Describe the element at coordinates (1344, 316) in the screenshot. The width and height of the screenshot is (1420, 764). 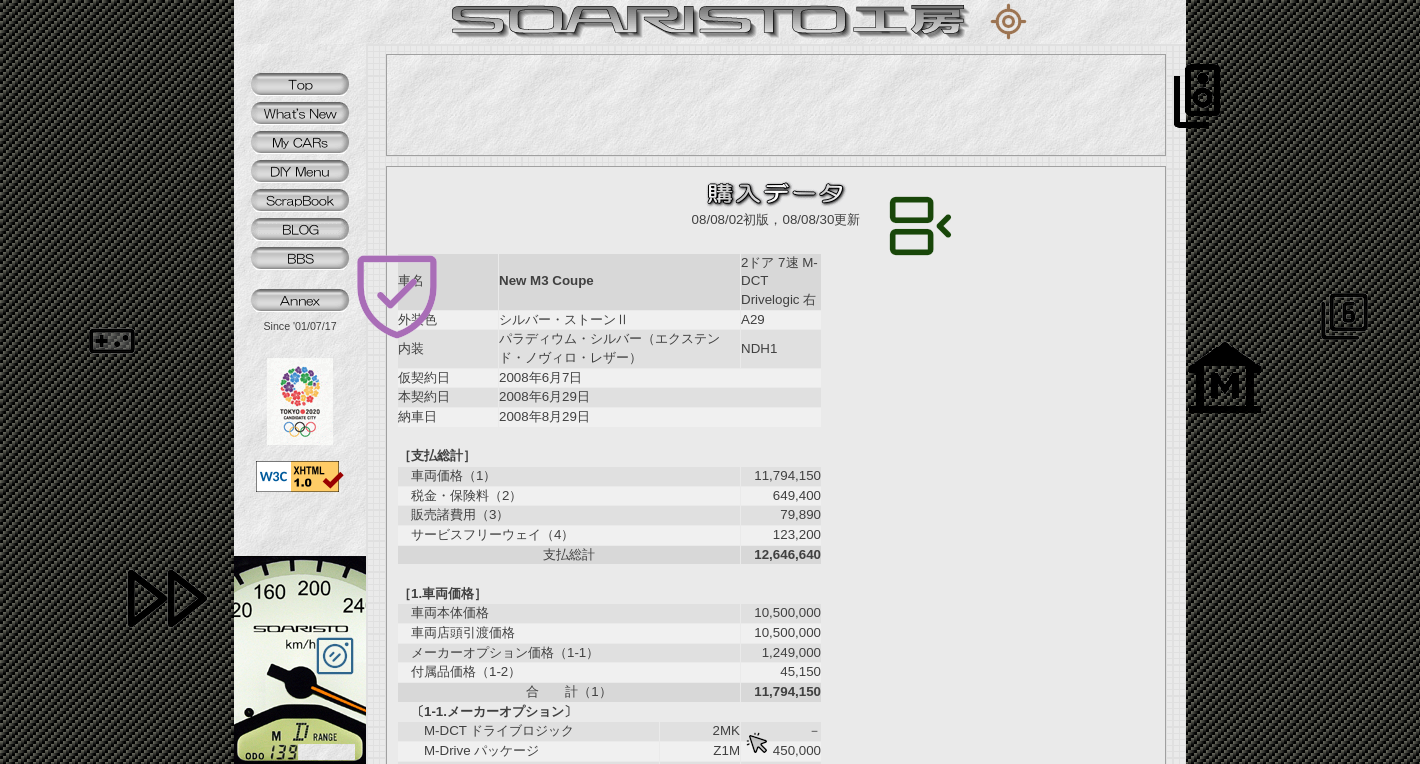
I see `indicates 6 items selected or filtered` at that location.